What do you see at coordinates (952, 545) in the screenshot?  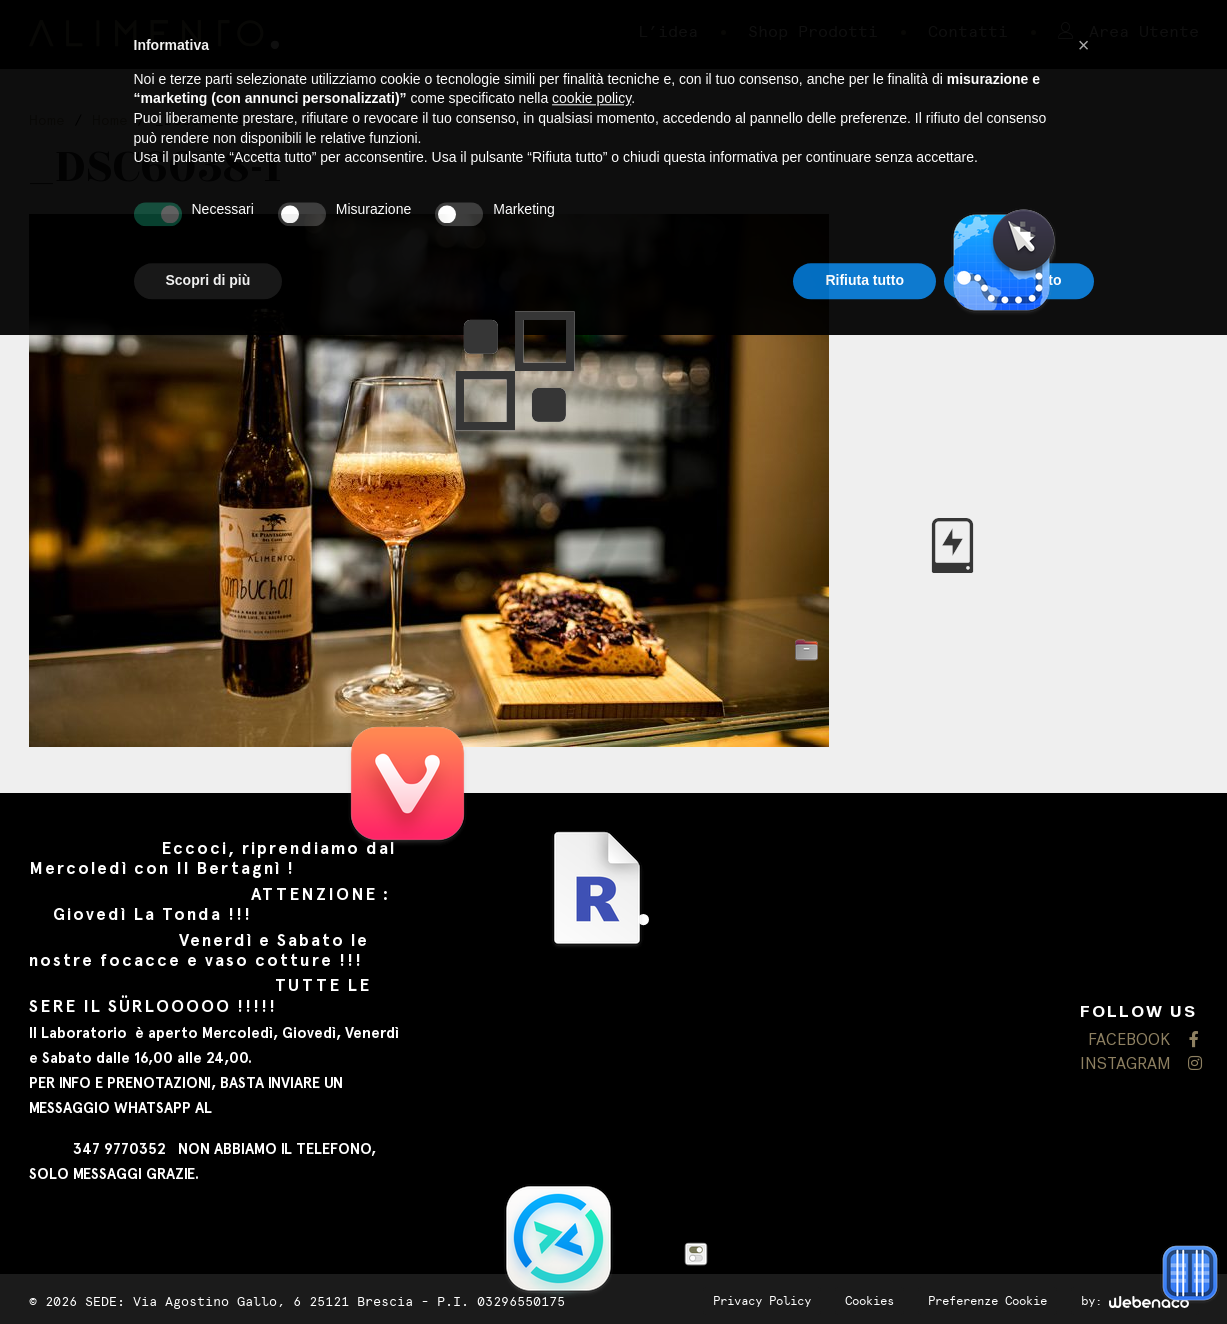 I see `indicates uninterruptible power supply (UPS) device connected` at bounding box center [952, 545].